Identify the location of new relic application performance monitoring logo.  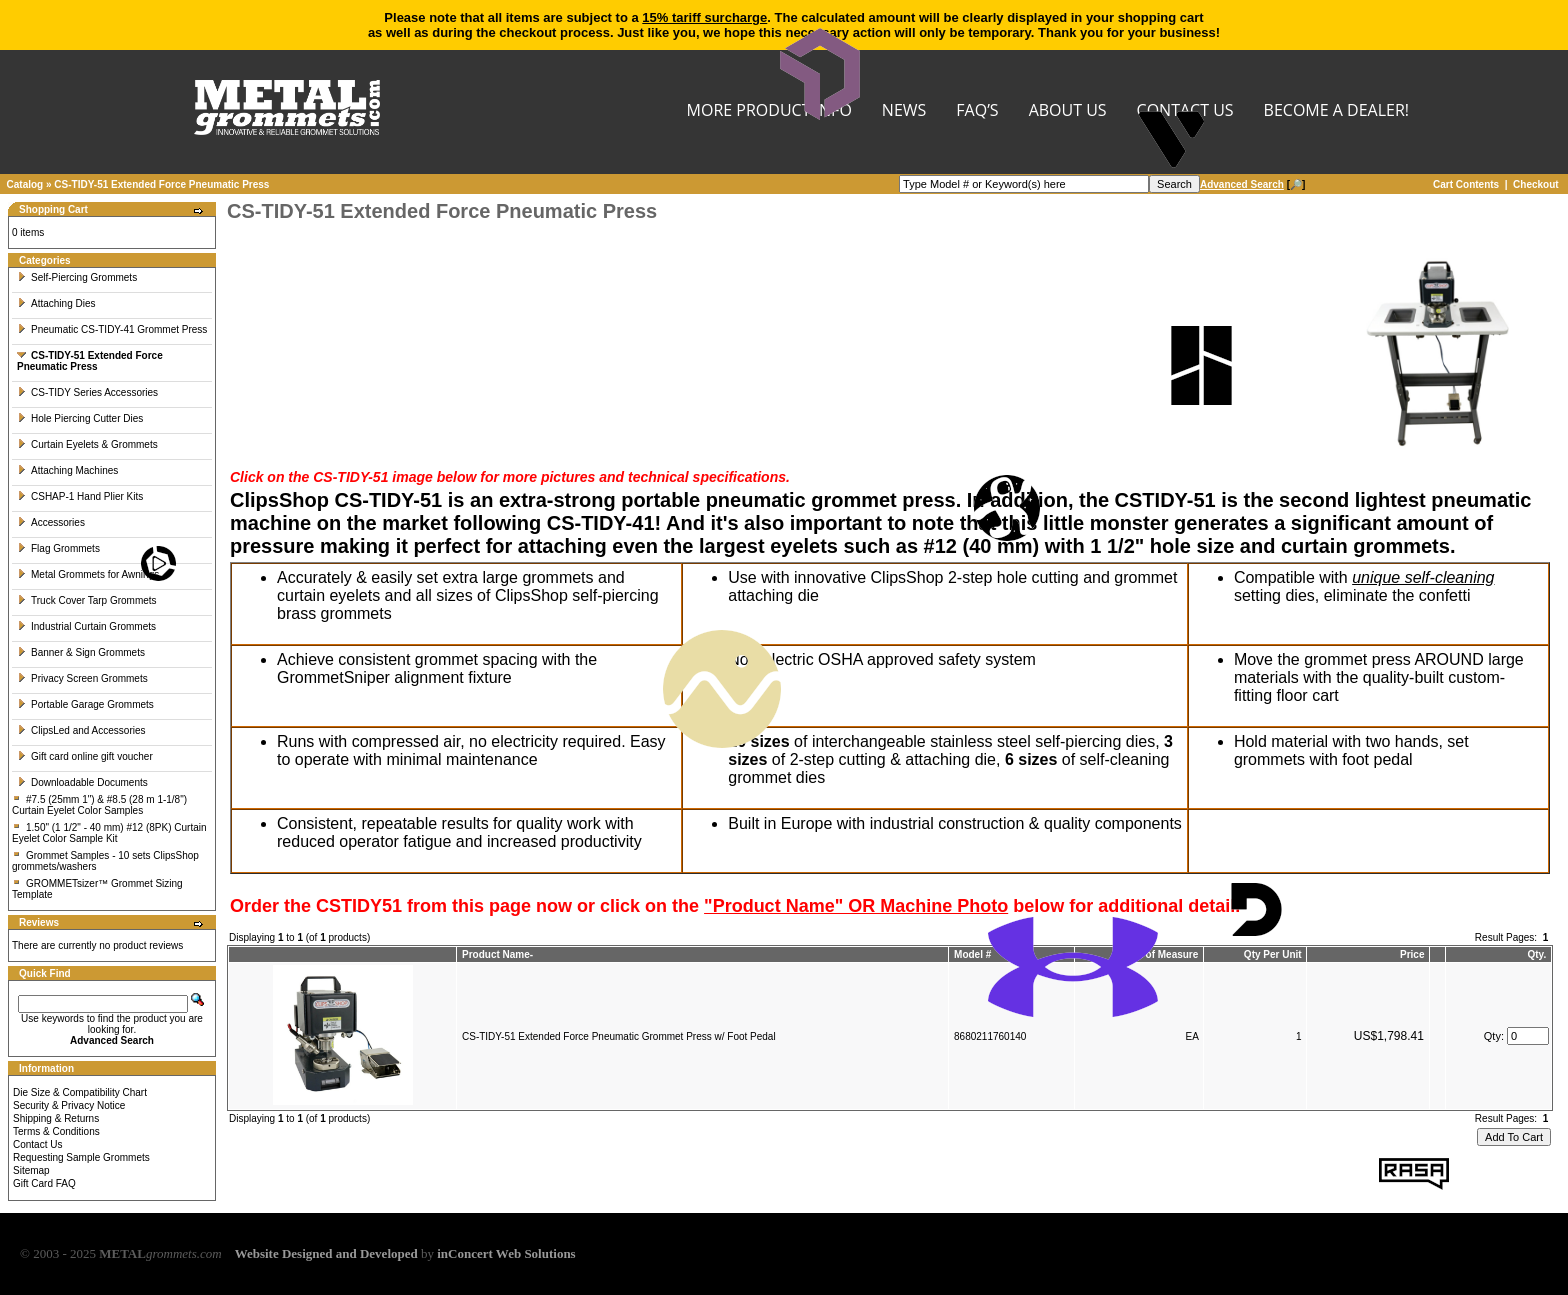
(820, 74).